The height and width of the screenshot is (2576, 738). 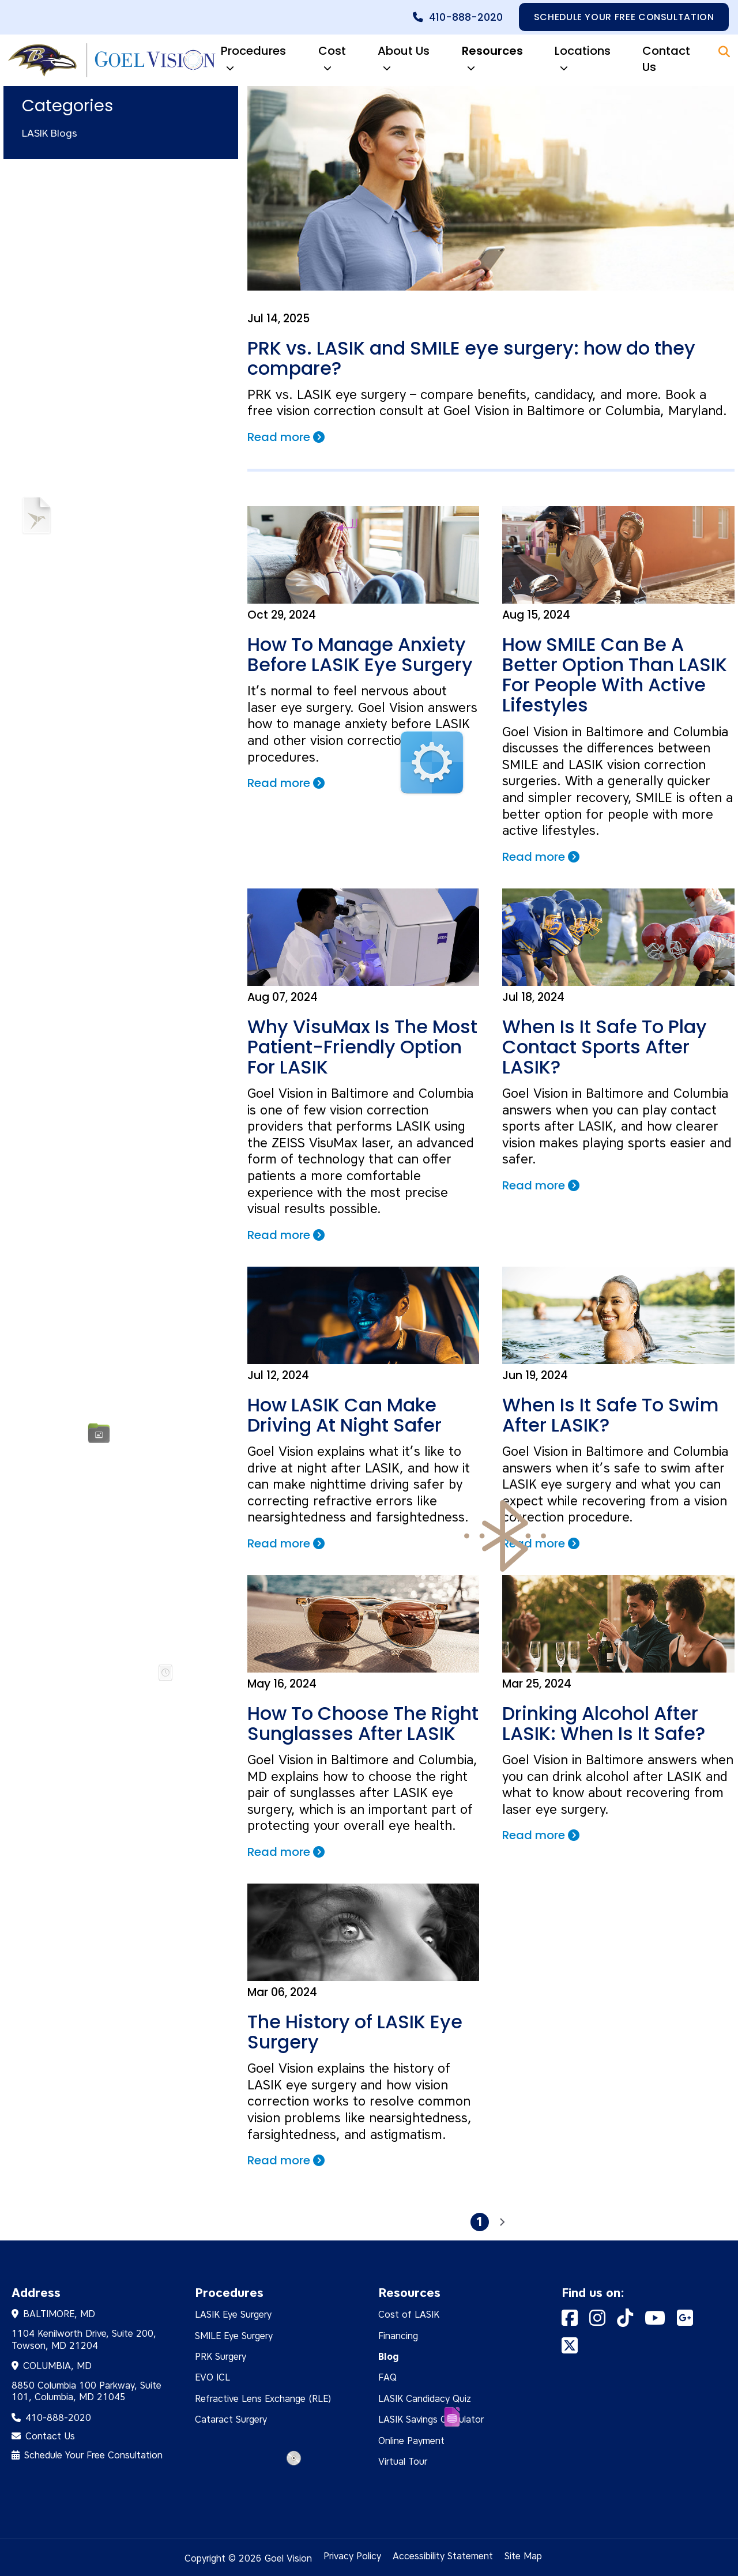 I want to click on ms-dos or windows executable file, so click(x=432, y=762).